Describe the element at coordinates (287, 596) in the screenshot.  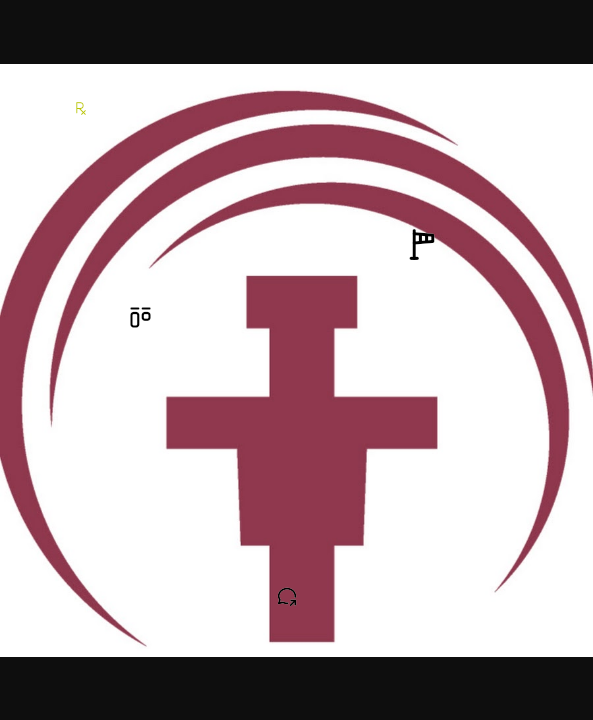
I see `share this conversation` at that location.